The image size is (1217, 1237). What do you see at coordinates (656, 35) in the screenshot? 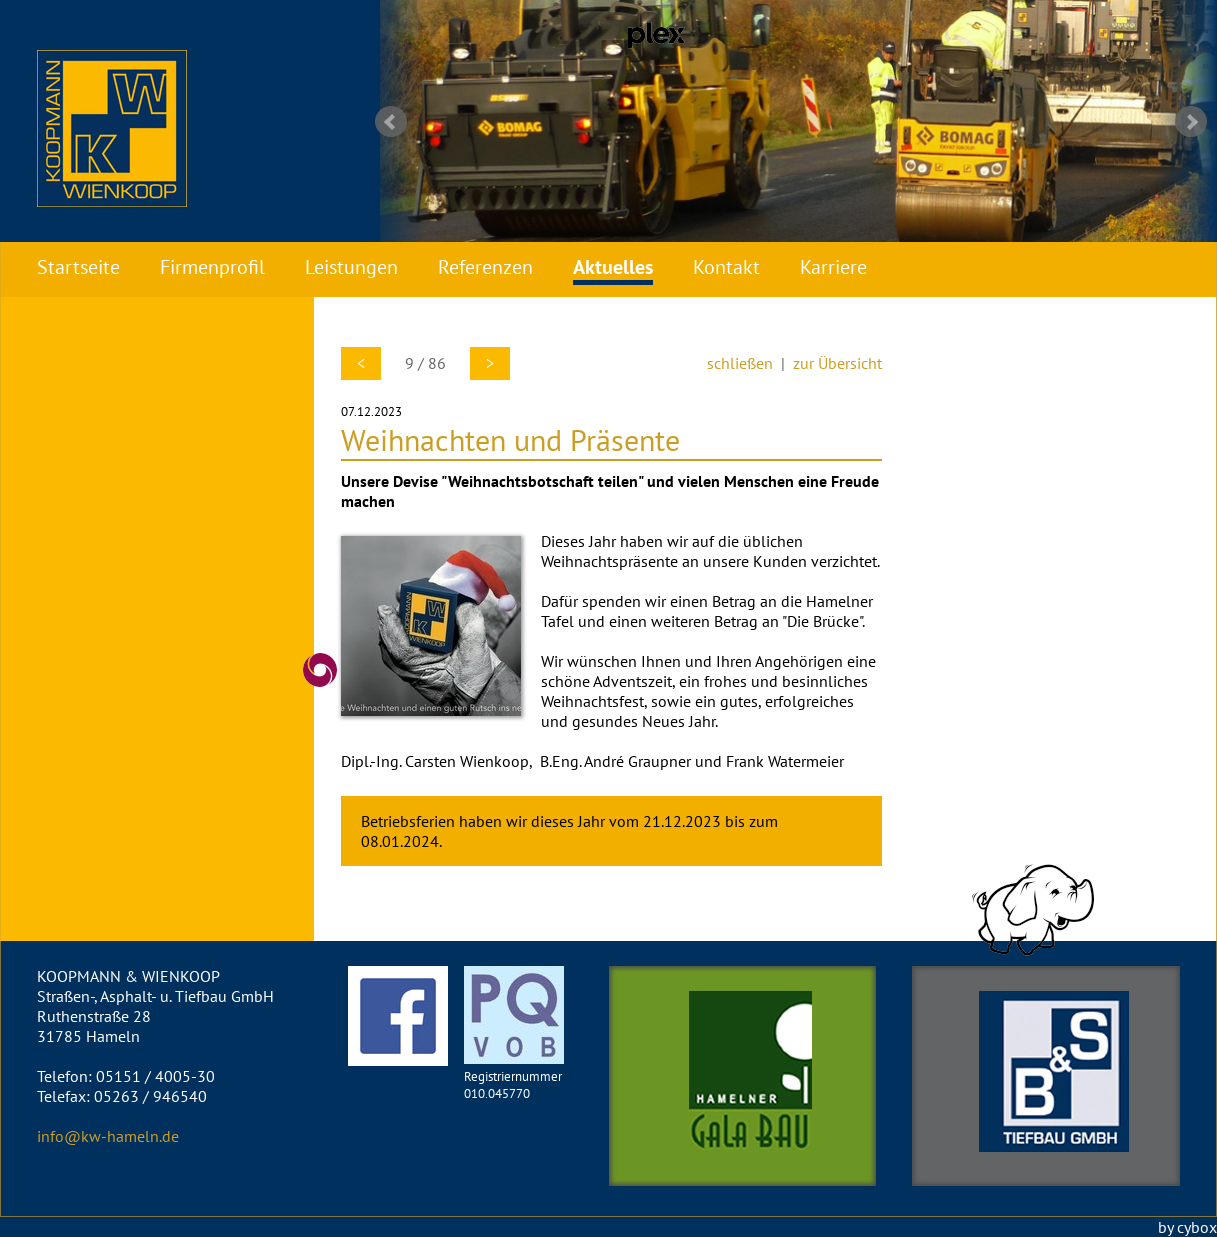
I see `open the Plex media streaming app` at bounding box center [656, 35].